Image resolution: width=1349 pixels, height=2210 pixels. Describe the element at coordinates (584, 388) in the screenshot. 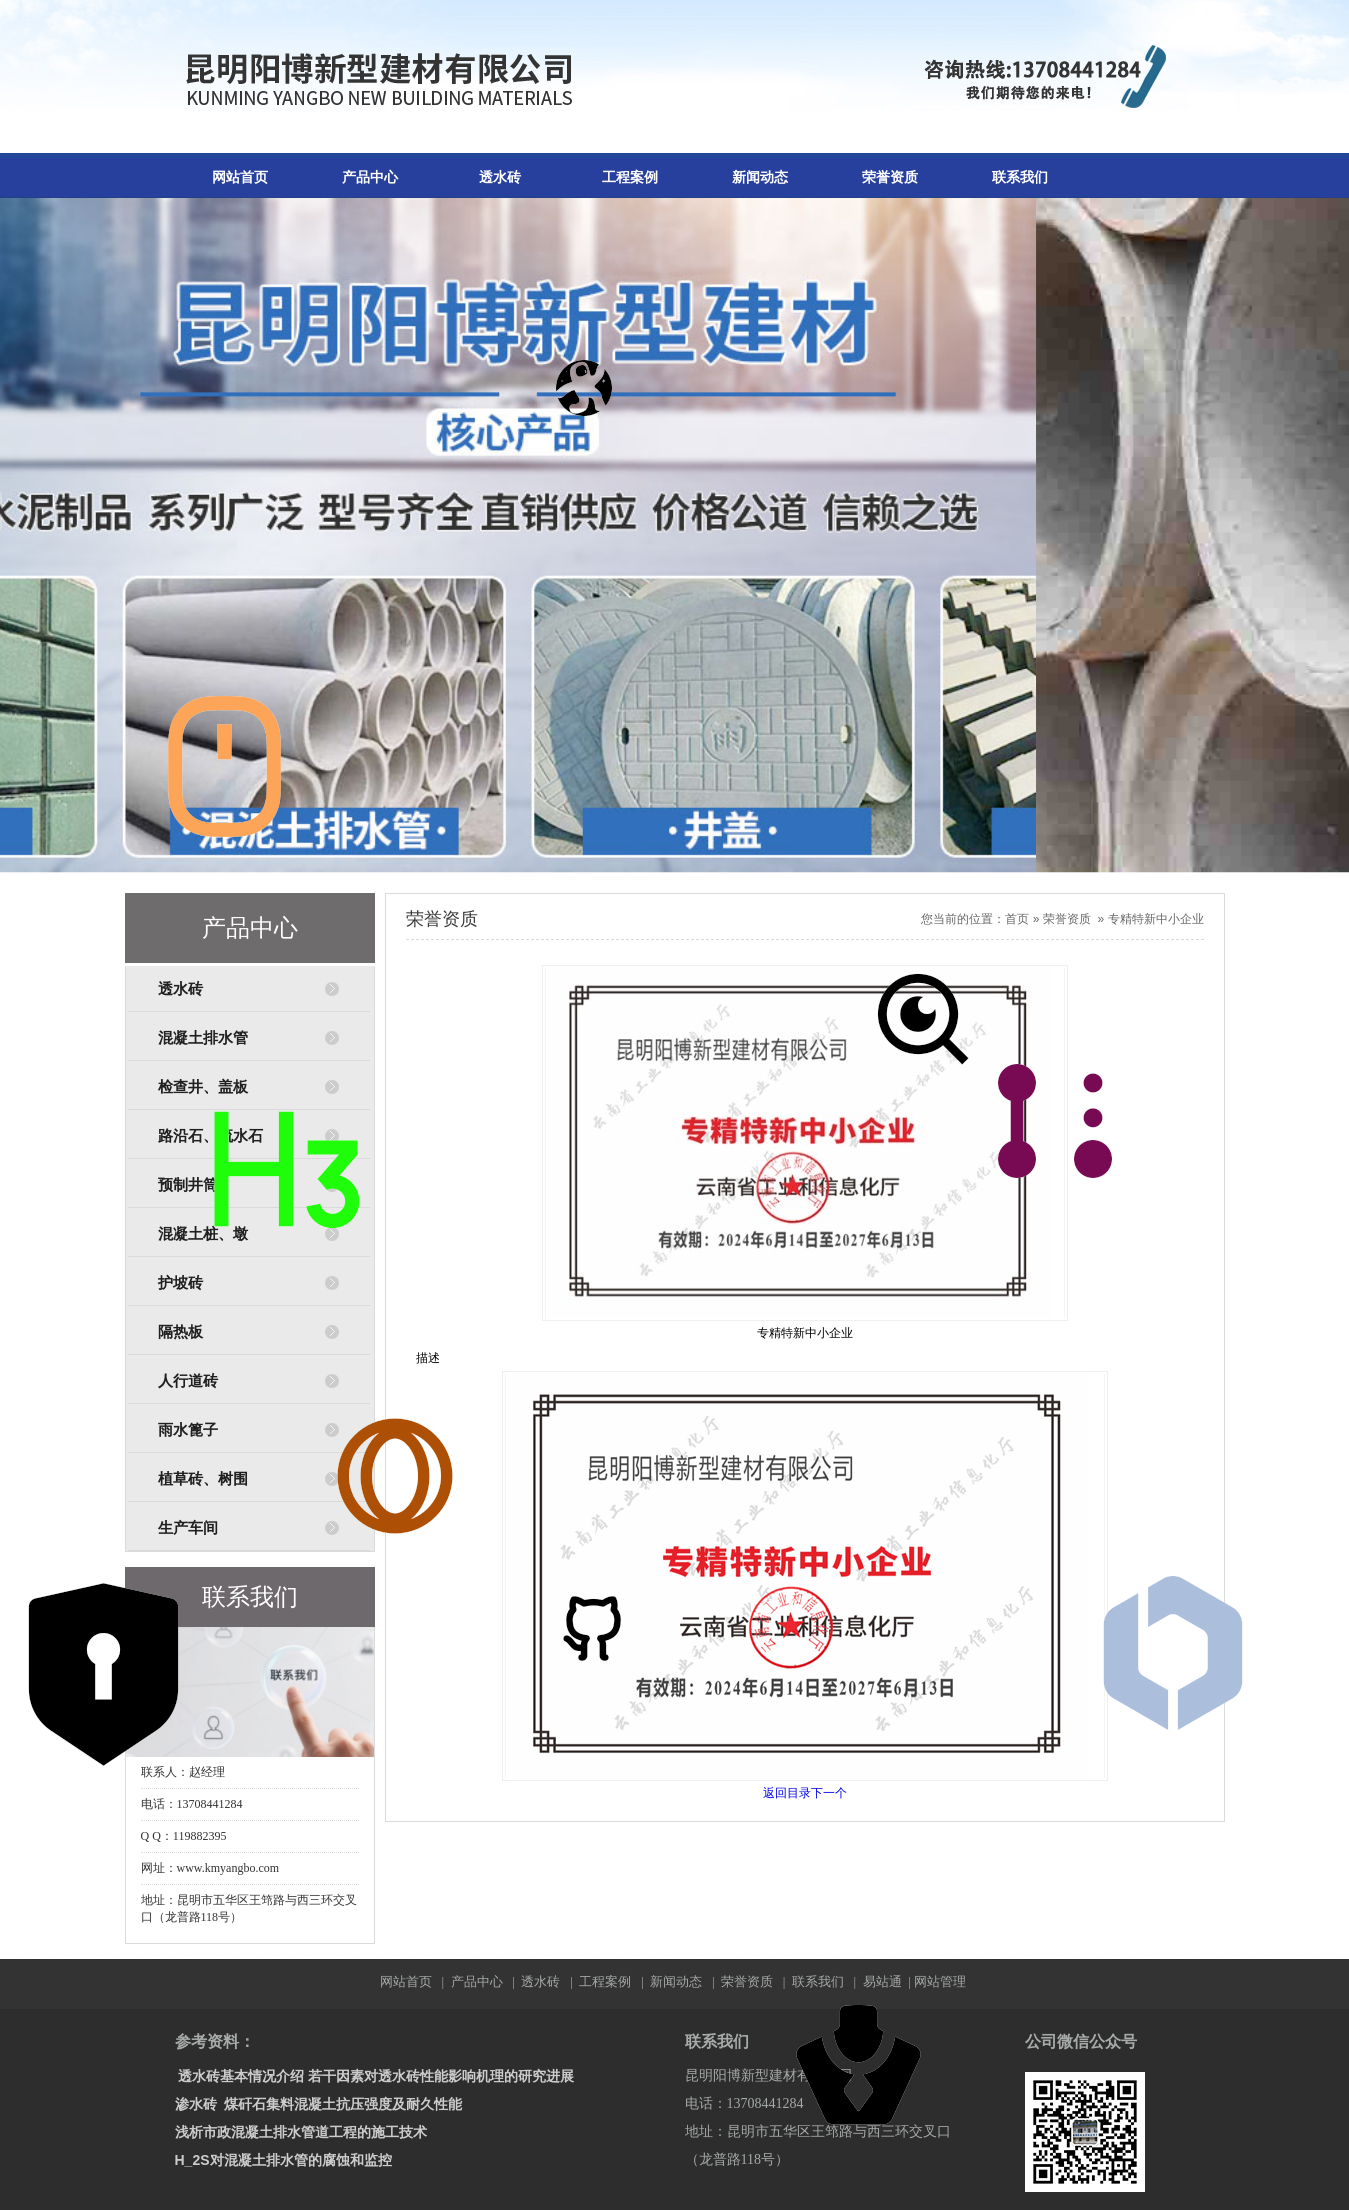

I see `open the Odysee app` at that location.